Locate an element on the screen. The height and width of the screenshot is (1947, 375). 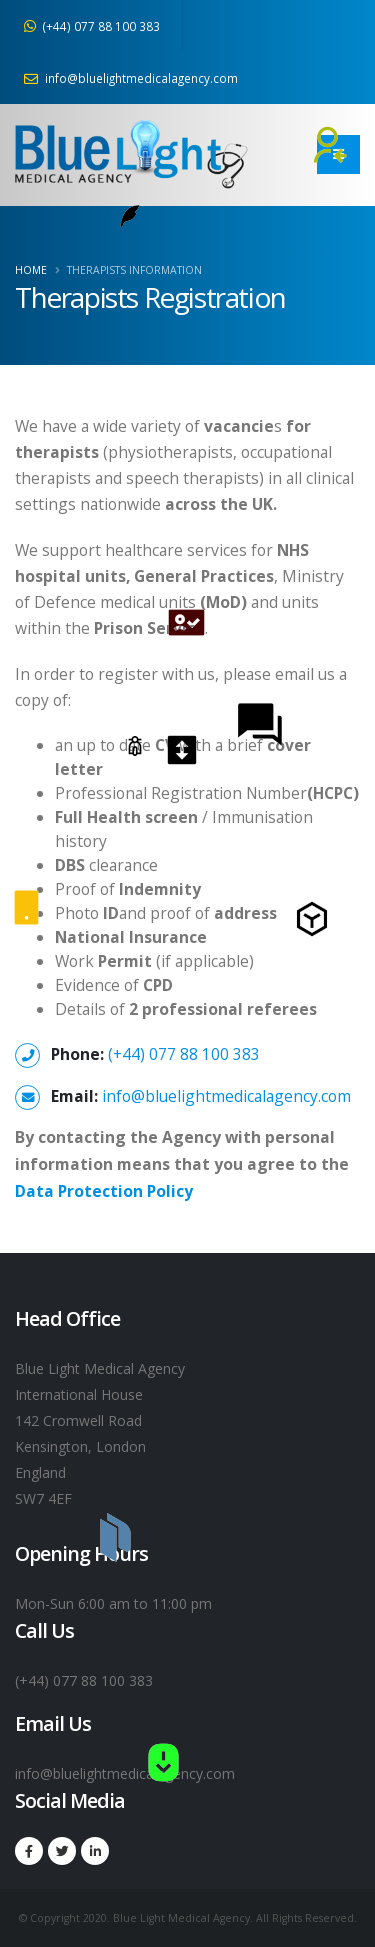
select e-bike as transportation mode is located at coordinates (135, 746).